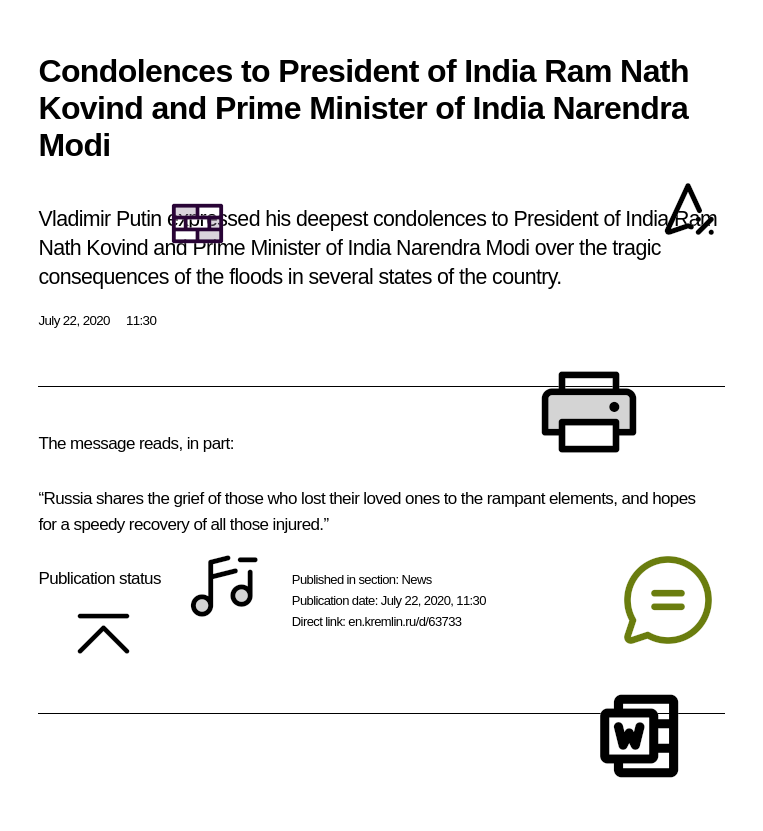  Describe the element at coordinates (197, 223) in the screenshot. I see `access wall or barrier settings` at that location.